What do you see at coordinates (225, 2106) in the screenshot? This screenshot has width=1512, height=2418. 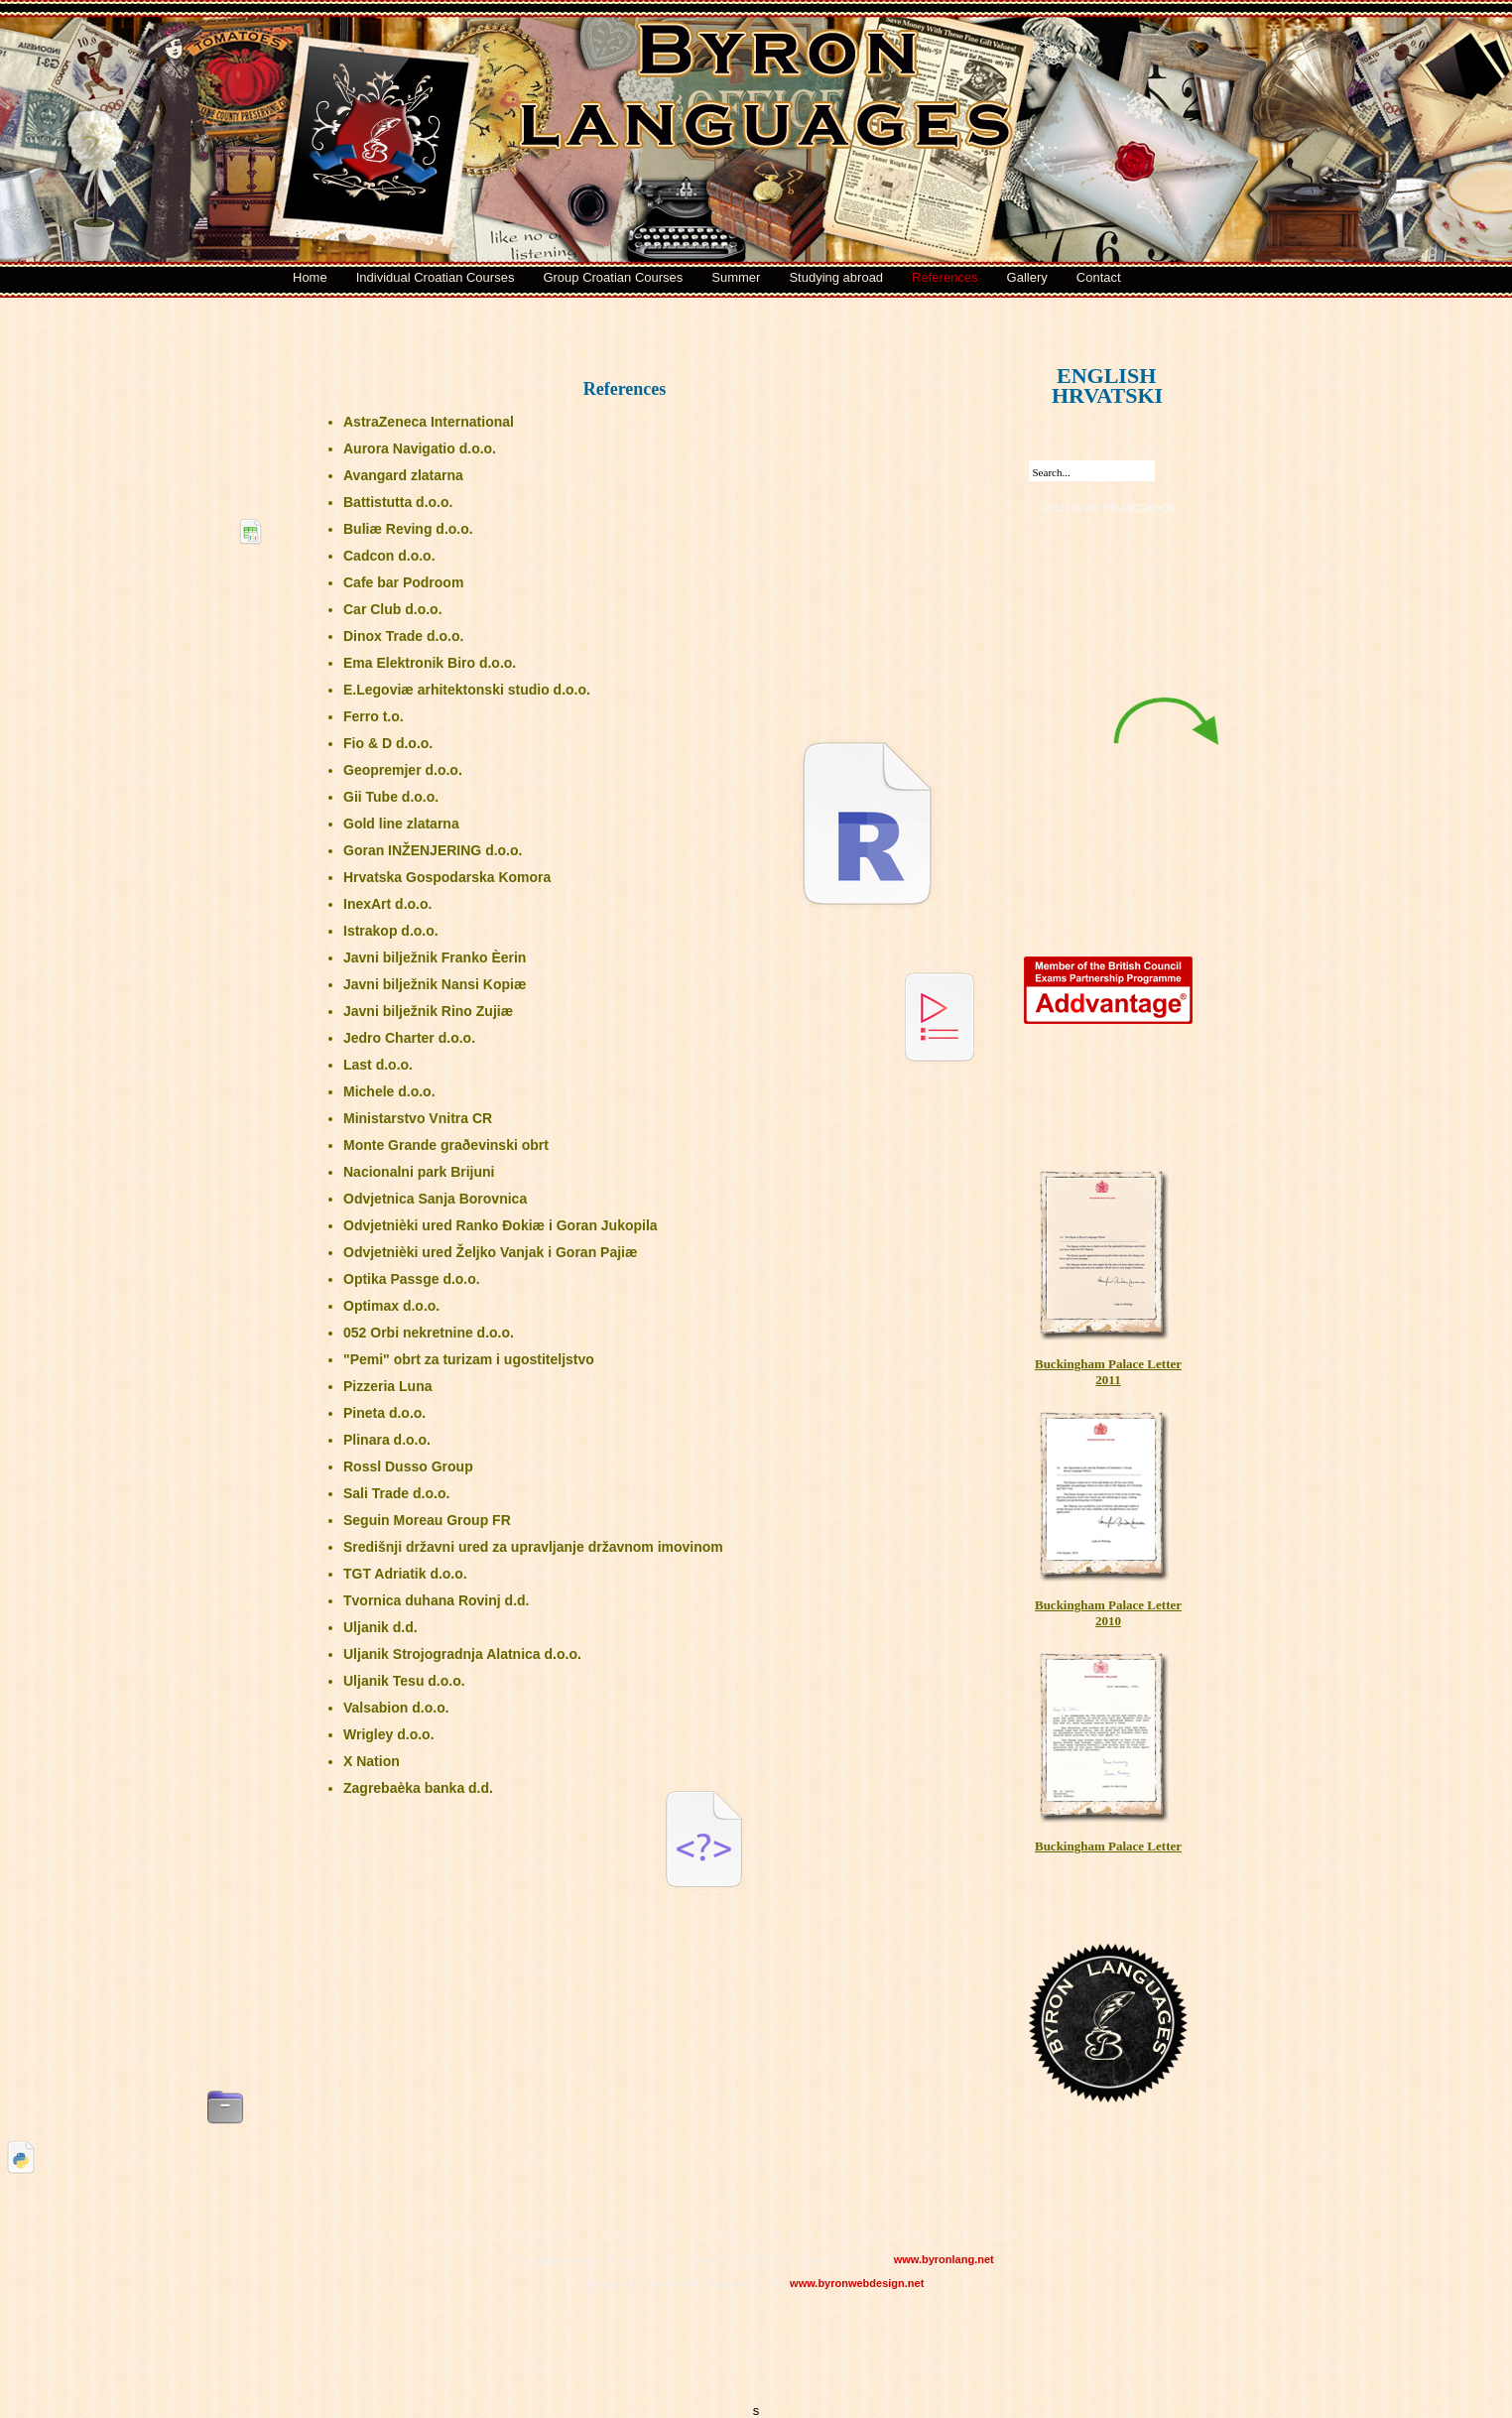 I see `open the nautilus file manager` at bounding box center [225, 2106].